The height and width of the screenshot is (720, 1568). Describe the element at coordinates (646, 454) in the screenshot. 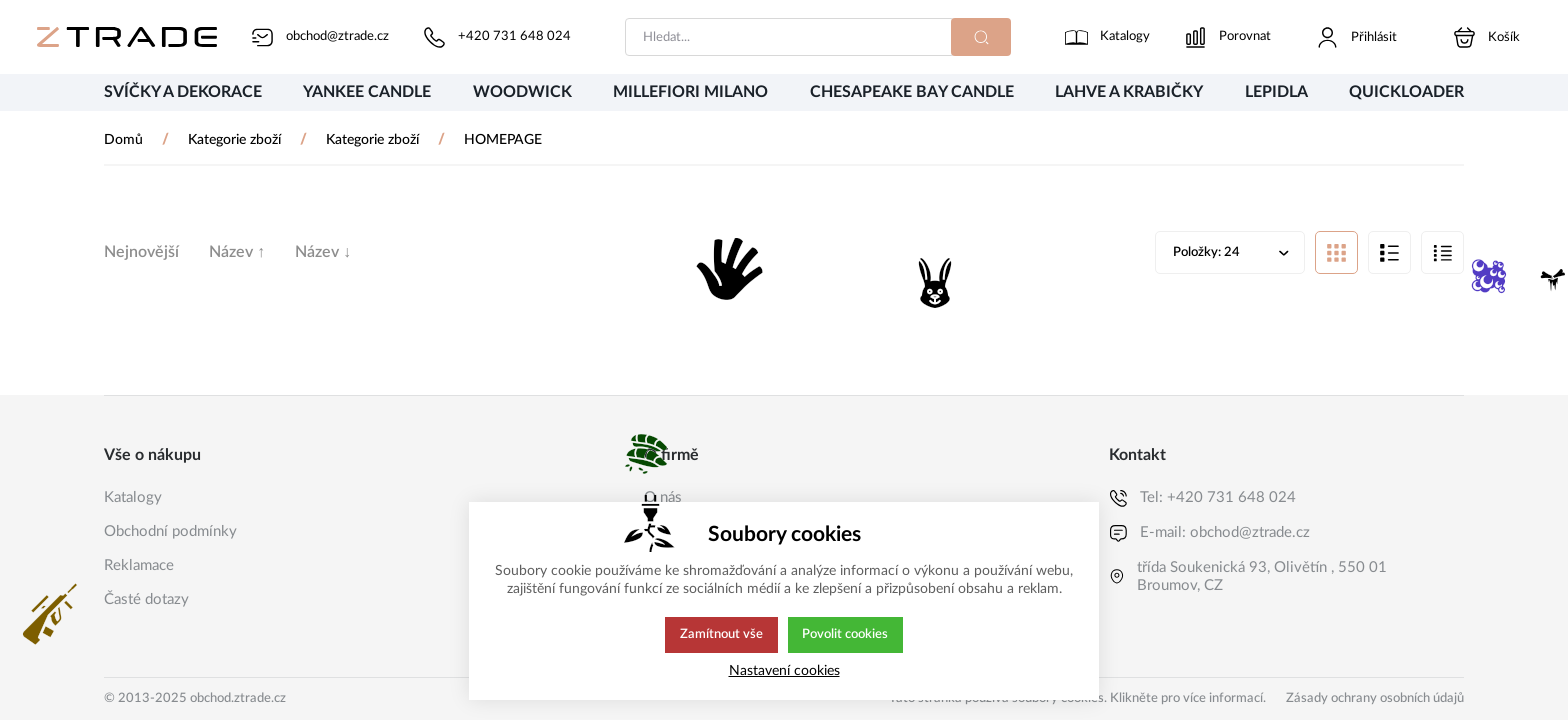

I see `browse sushi or Japanese food options` at that location.